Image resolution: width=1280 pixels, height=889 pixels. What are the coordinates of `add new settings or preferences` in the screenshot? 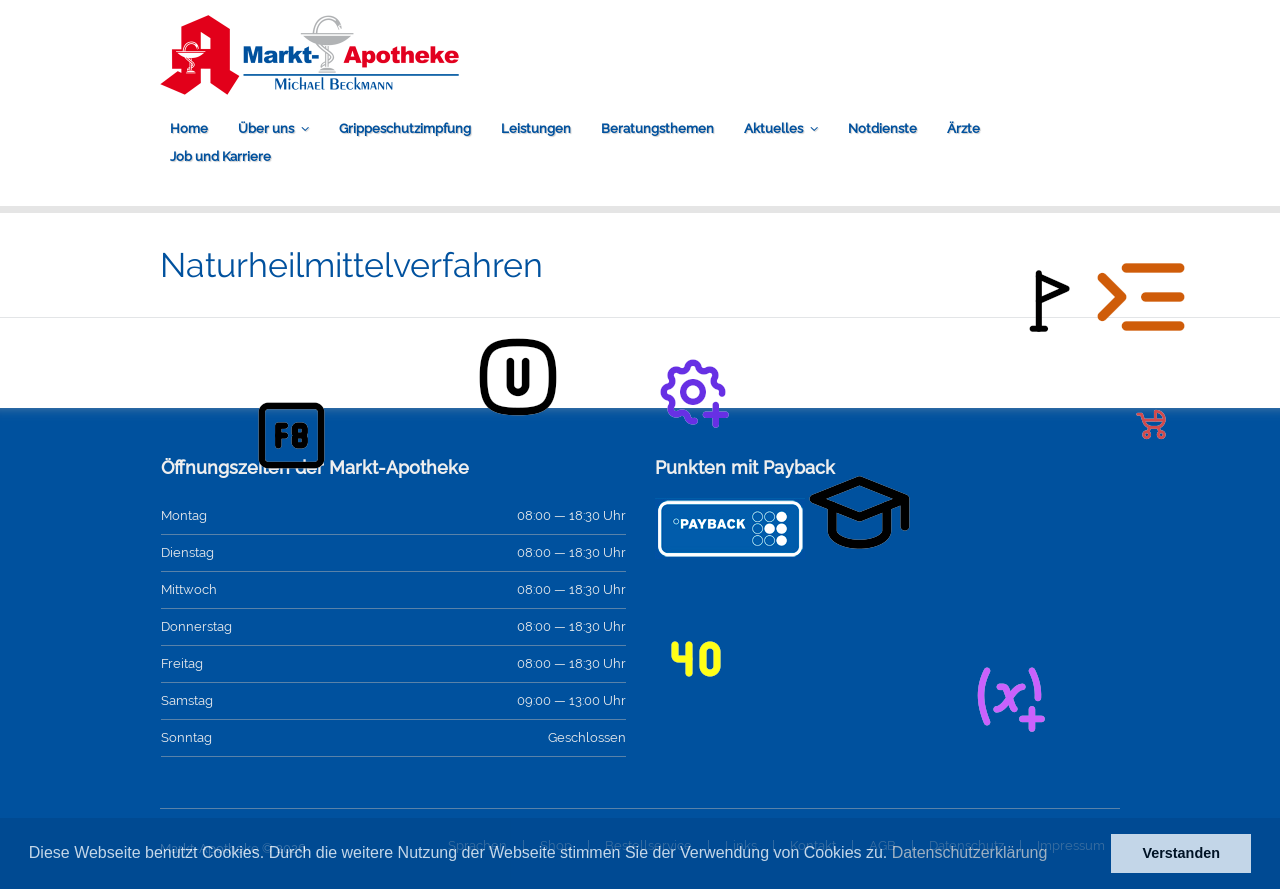 It's located at (693, 392).